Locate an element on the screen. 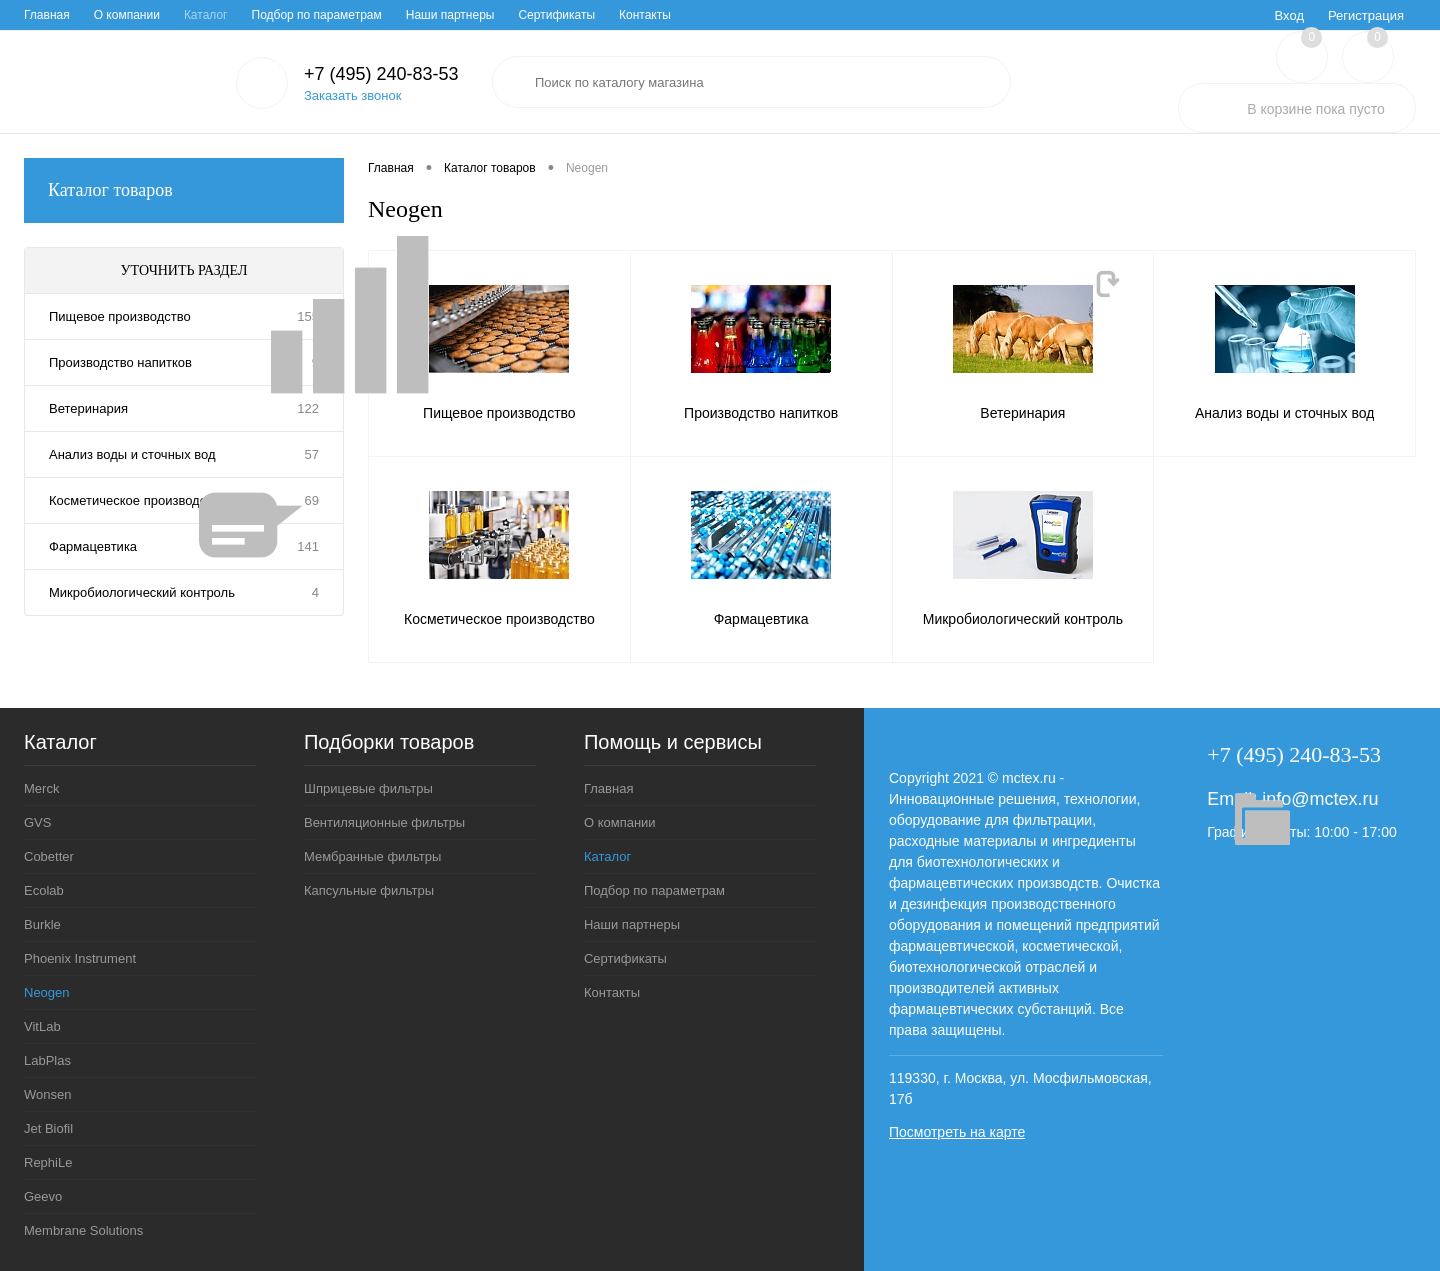 Image resolution: width=1440 pixels, height=1271 pixels. open folder or directory is located at coordinates (1262, 817).